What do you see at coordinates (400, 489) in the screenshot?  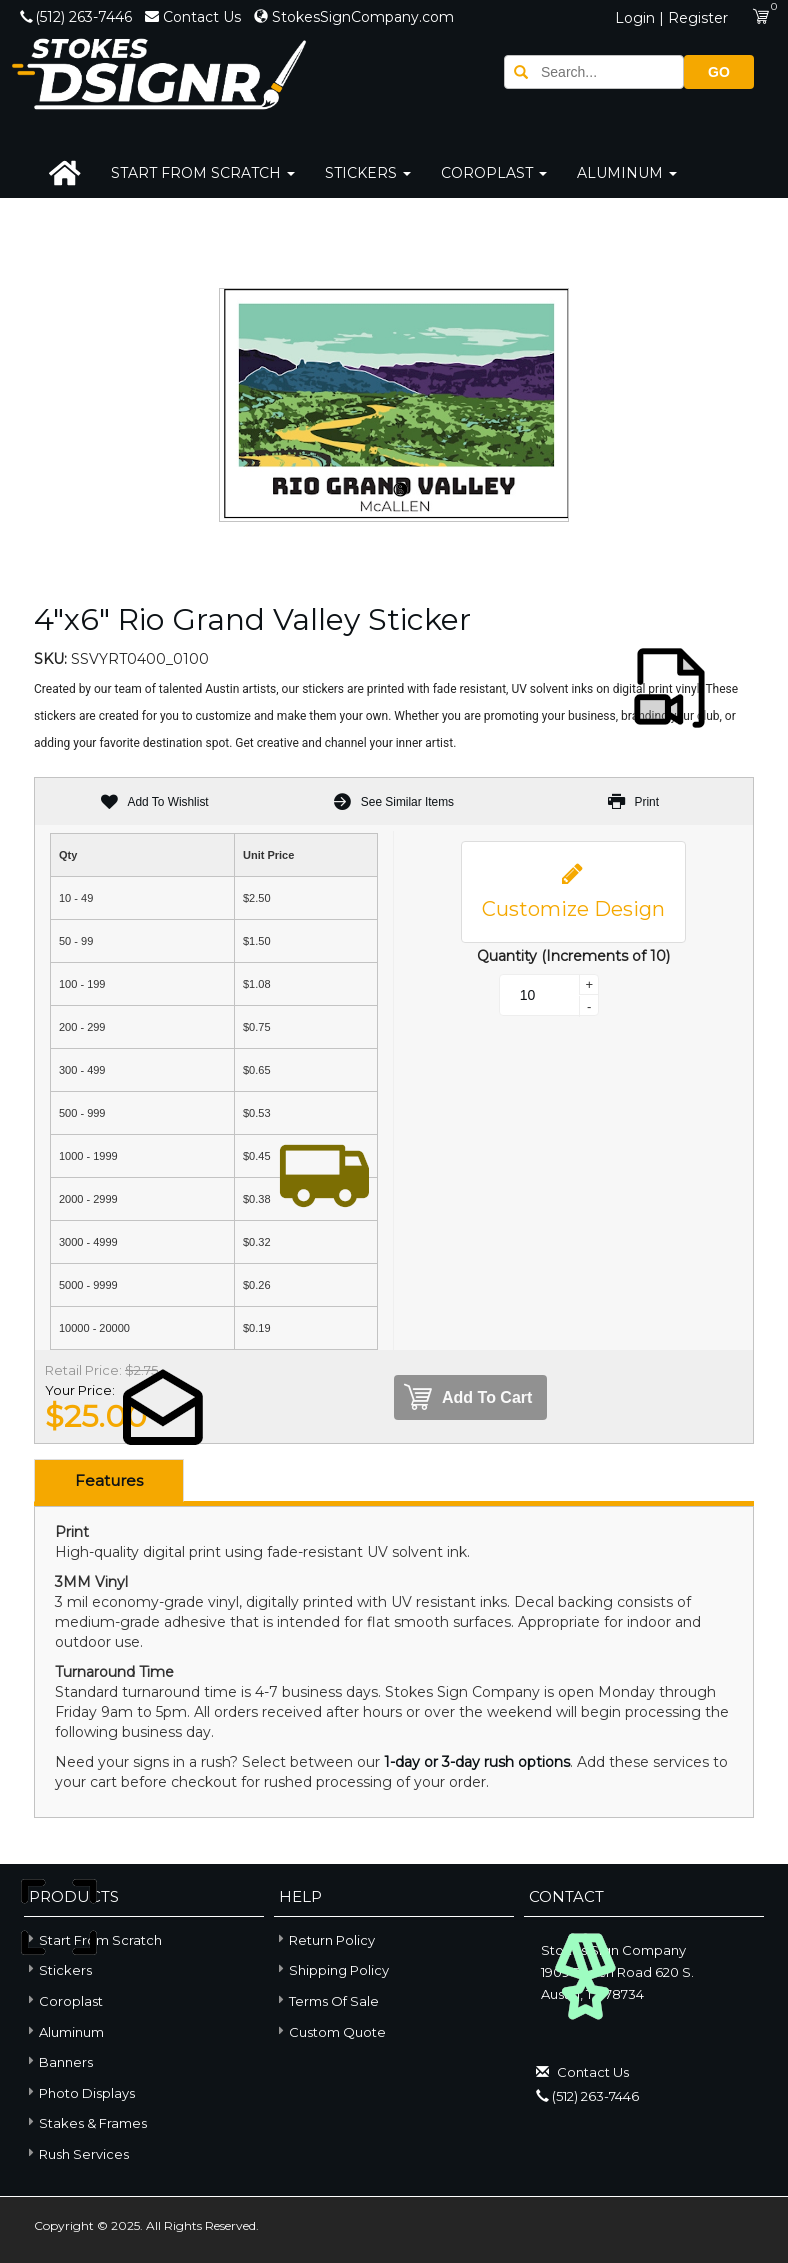 I see `toggle balance or harmony mode` at bounding box center [400, 489].